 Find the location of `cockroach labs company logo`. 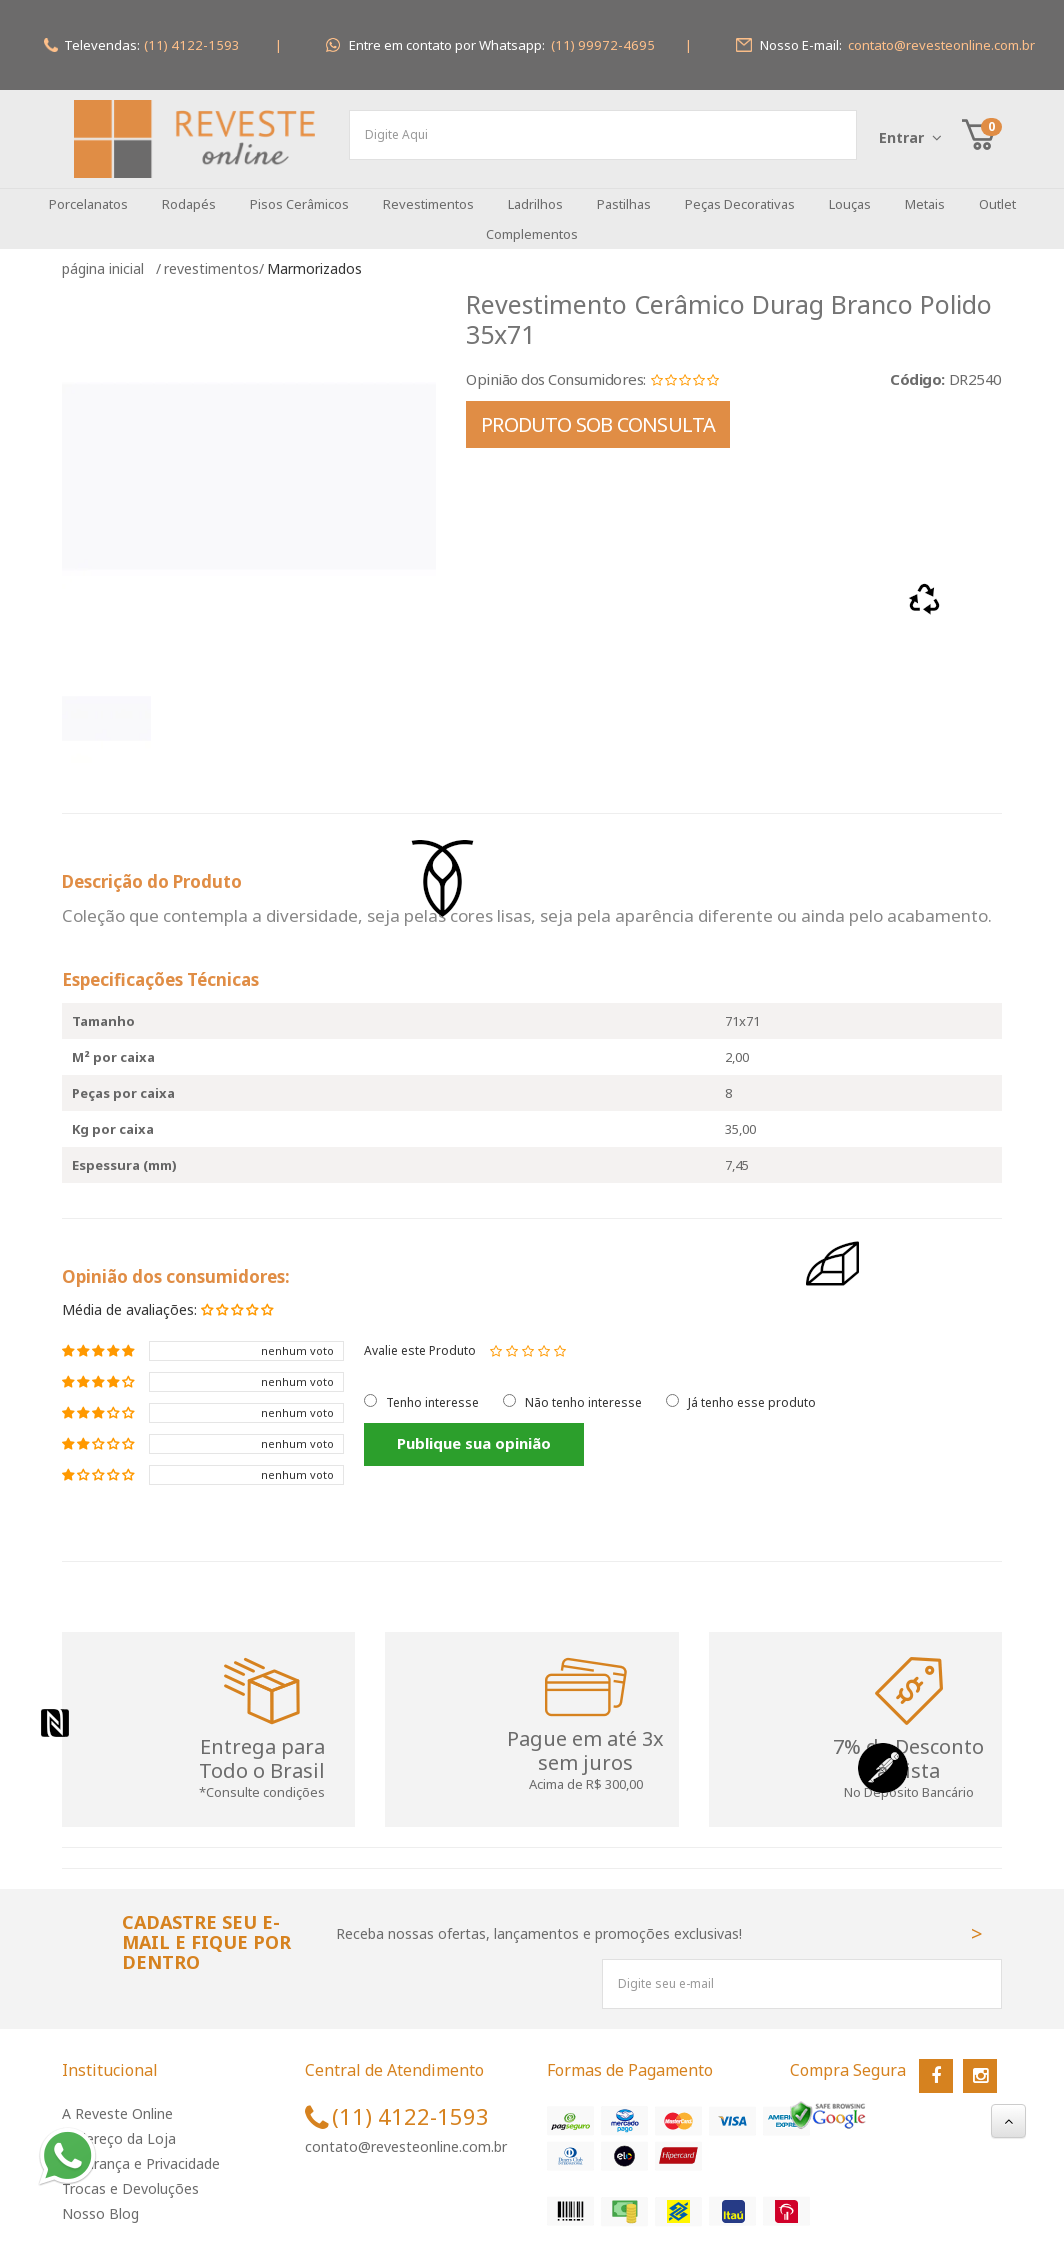

cockroach labs company logo is located at coordinates (442, 878).